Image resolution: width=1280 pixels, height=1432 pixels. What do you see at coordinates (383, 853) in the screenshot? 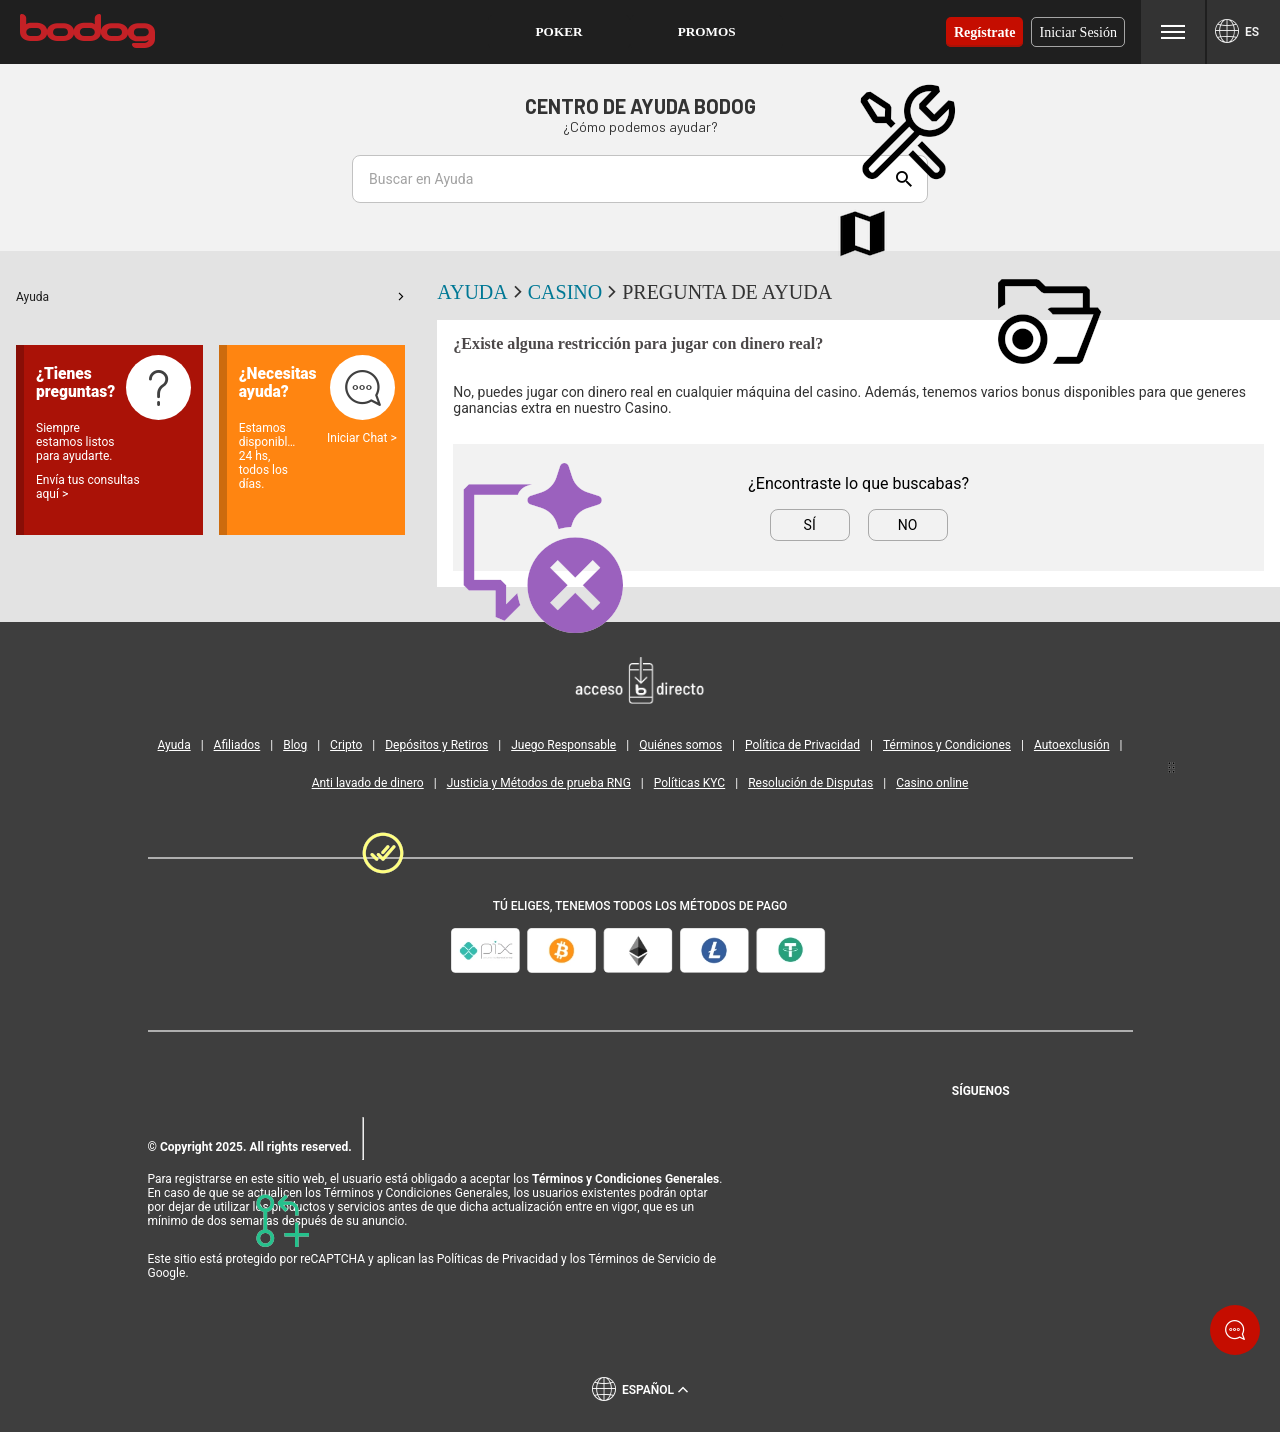
I see `task or item marked as complete` at bounding box center [383, 853].